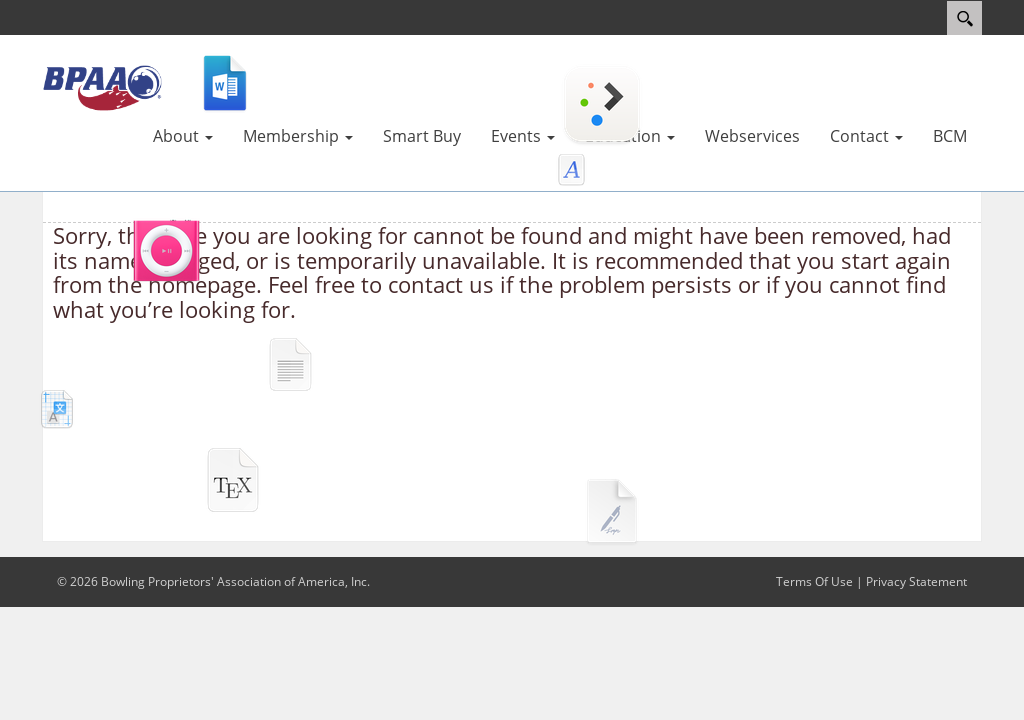 This screenshot has width=1024, height=720. I want to click on a gettext translation template file (.pot), so click(57, 409).